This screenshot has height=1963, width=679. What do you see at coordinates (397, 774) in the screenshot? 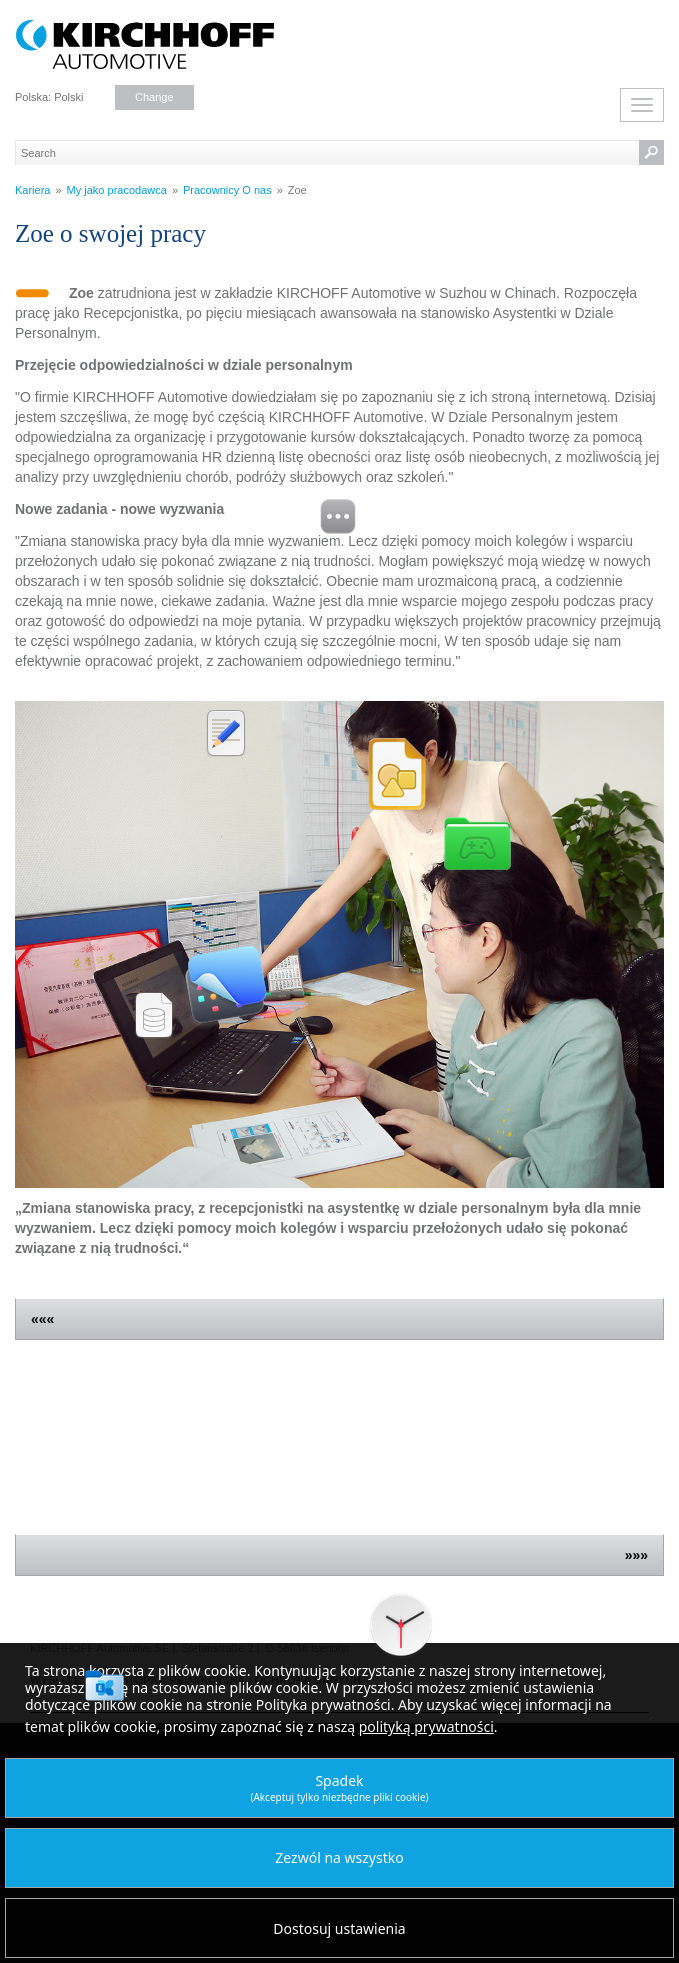
I see `libreoffice draw template file` at bounding box center [397, 774].